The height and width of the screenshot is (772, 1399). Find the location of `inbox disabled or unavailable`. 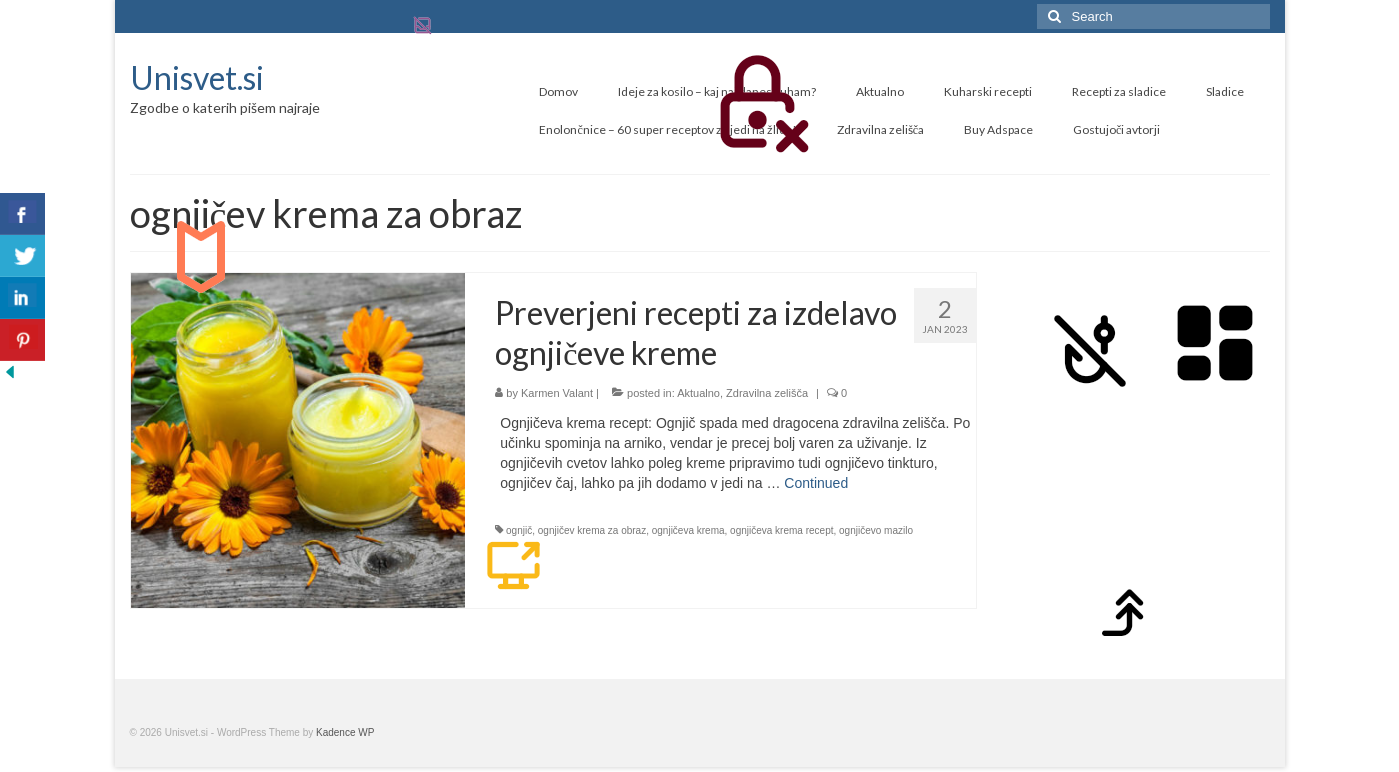

inbox disabled or unavailable is located at coordinates (422, 25).